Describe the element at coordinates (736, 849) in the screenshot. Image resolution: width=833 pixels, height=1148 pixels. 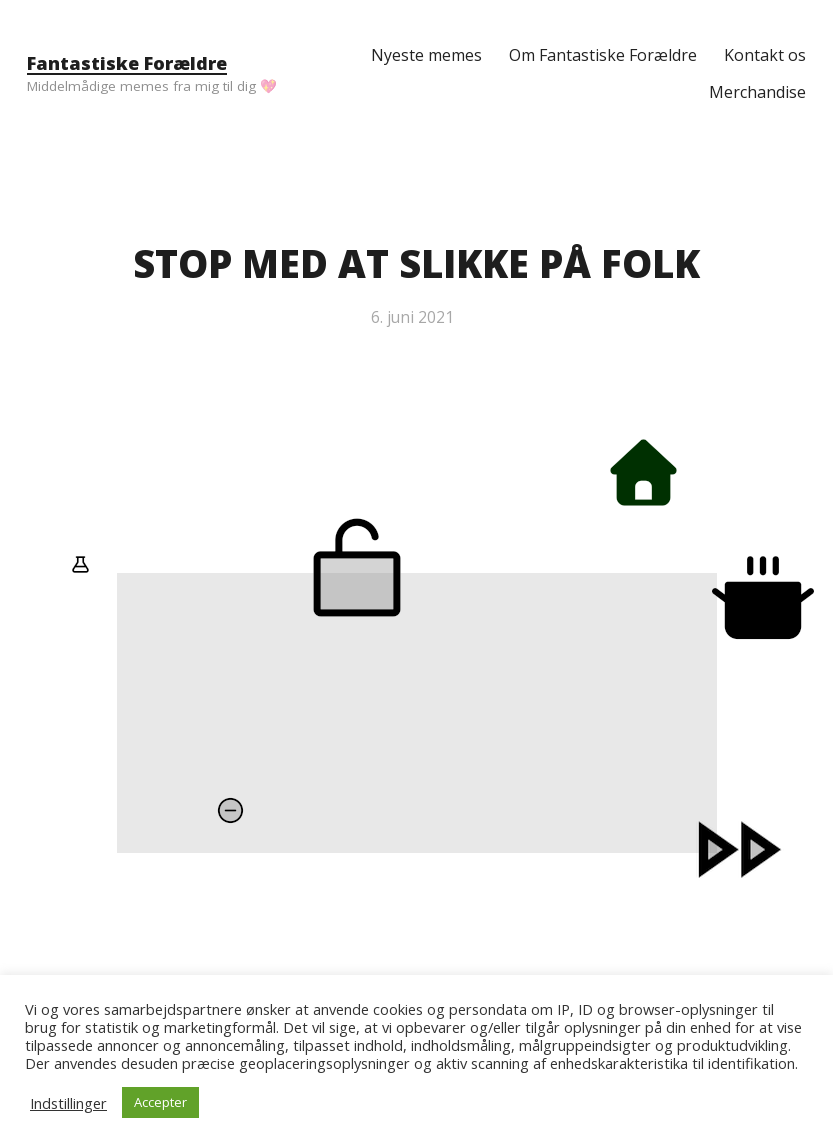
I see `skip forward in media playback` at that location.